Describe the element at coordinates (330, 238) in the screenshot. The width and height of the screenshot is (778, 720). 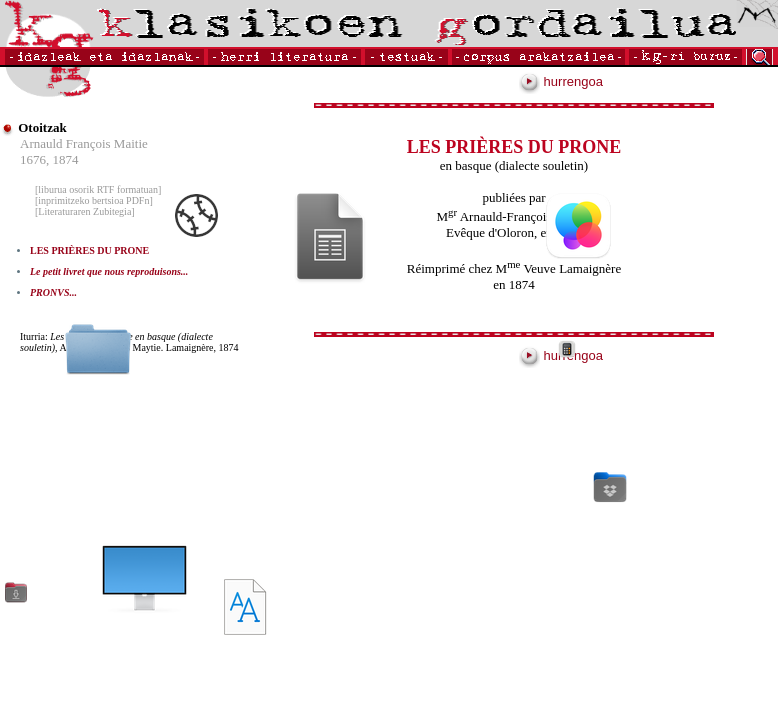
I see `open a kvtml vocabulary file` at that location.